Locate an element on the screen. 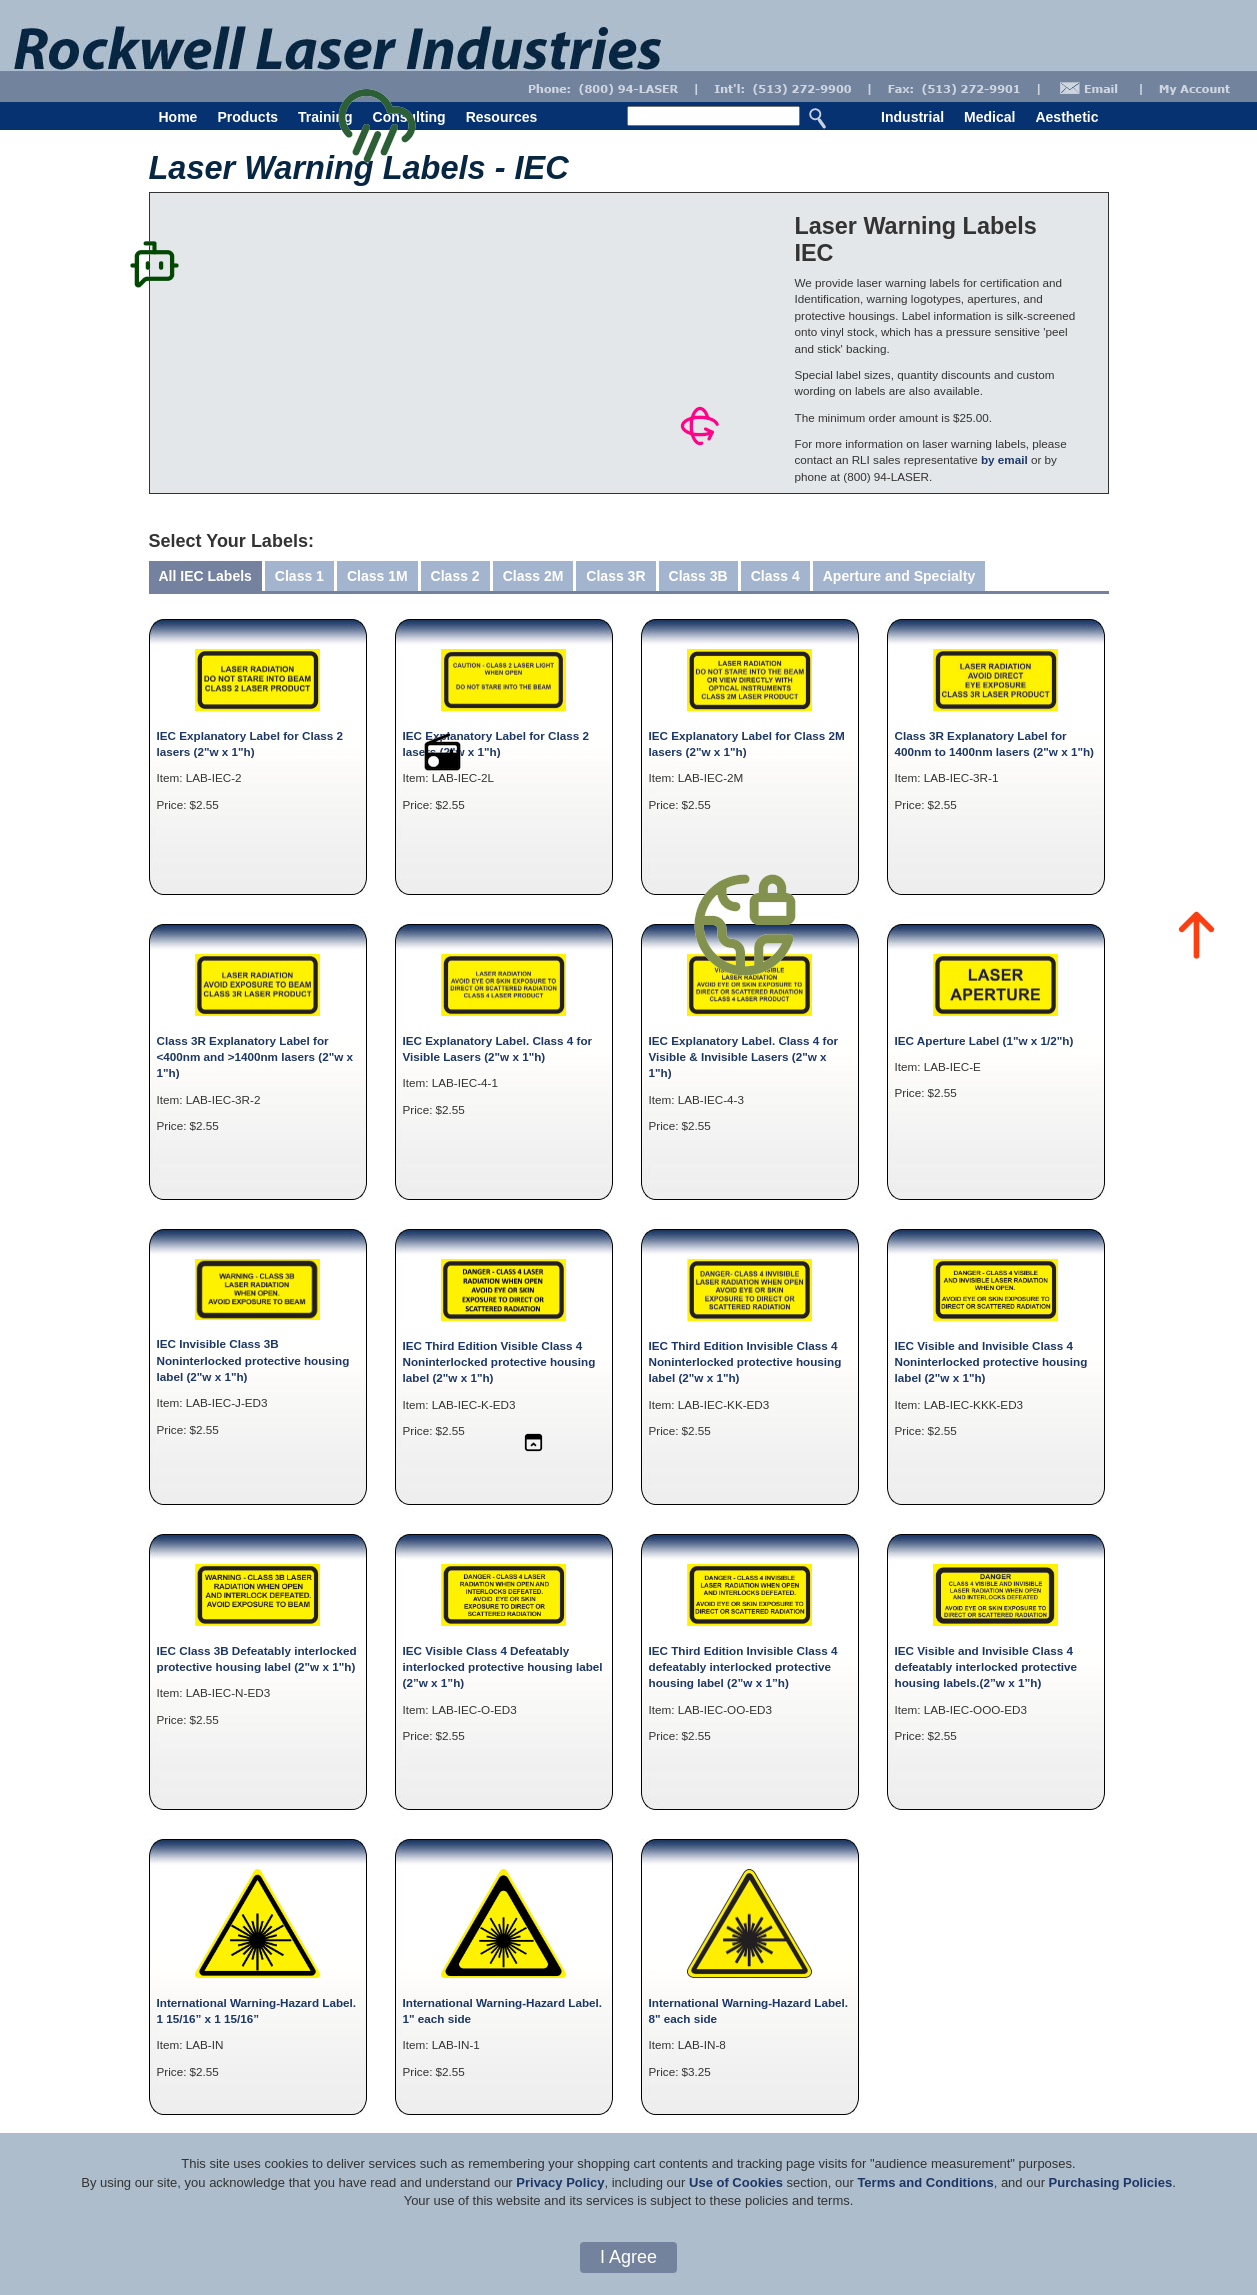  collapse the navigation bar is located at coordinates (533, 1442).